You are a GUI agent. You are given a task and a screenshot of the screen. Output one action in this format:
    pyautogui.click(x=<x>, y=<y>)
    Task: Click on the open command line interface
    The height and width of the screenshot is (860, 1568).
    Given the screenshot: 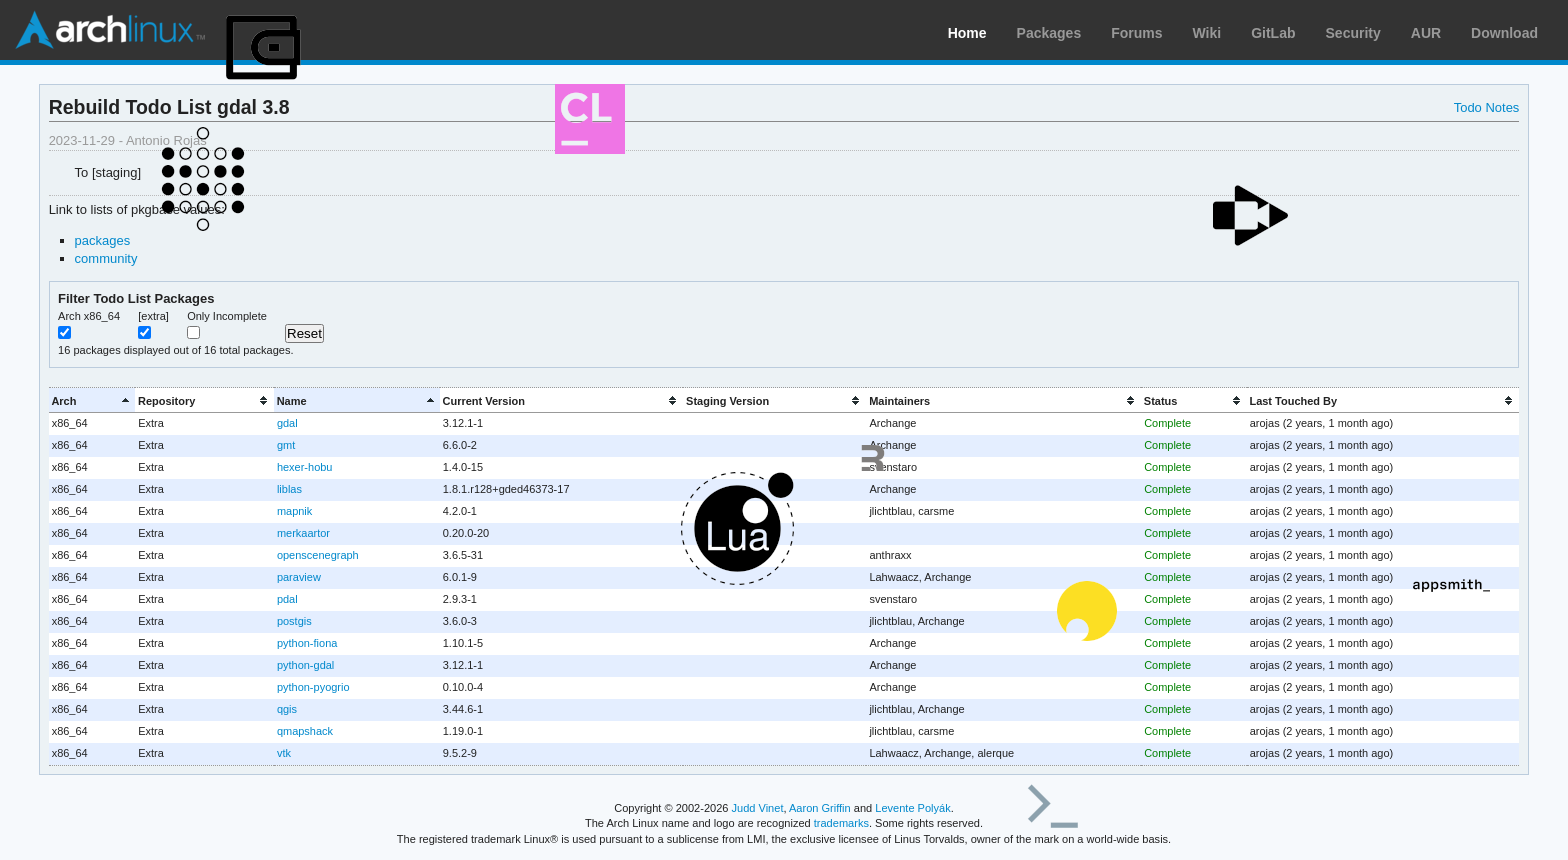 What is the action you would take?
    pyautogui.click(x=1053, y=803)
    